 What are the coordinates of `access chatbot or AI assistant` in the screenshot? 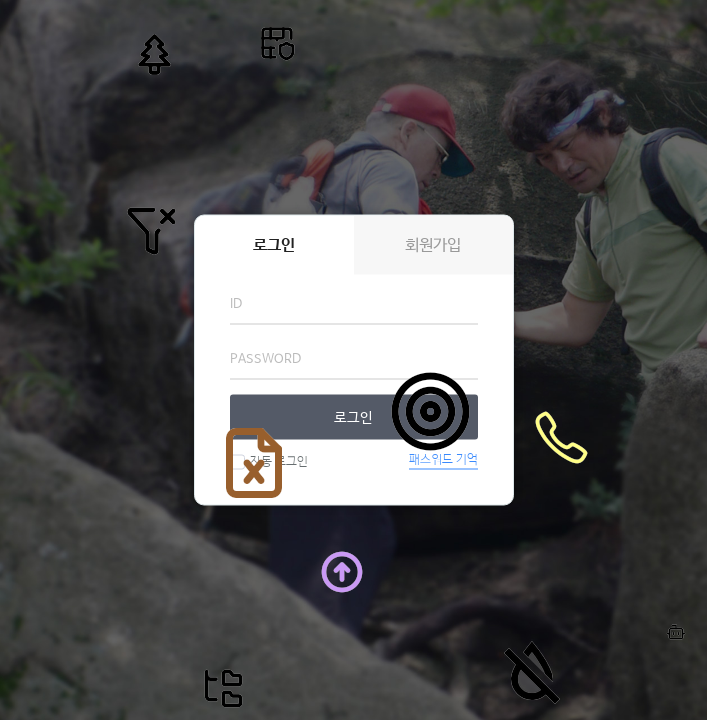 It's located at (676, 632).